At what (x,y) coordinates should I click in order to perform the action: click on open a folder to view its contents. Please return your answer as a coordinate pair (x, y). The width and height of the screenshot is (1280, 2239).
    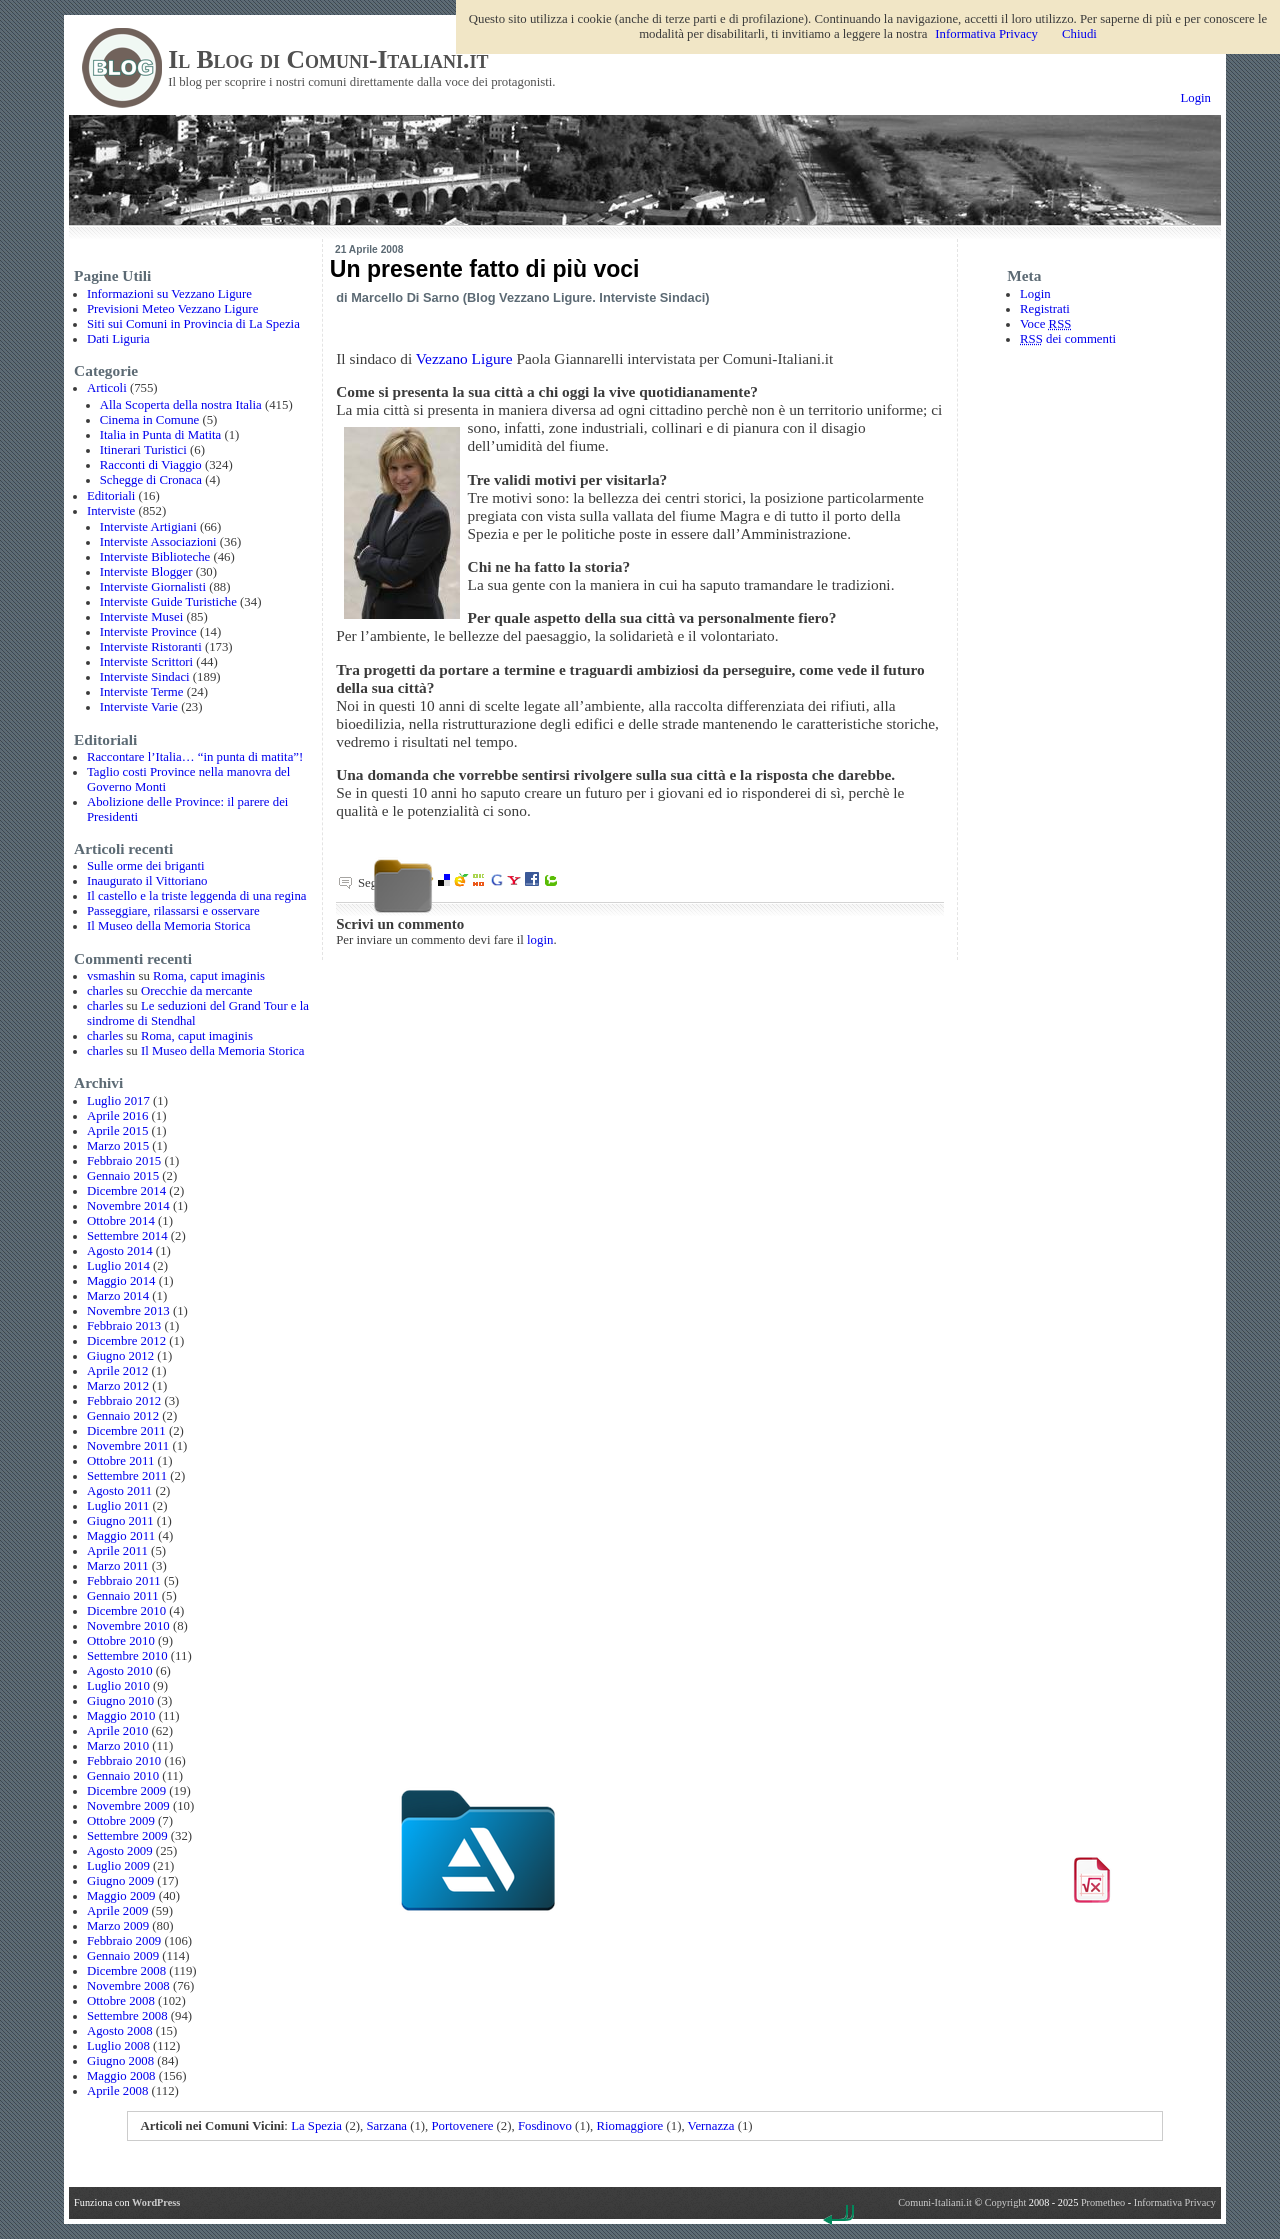
    Looking at the image, I should click on (403, 886).